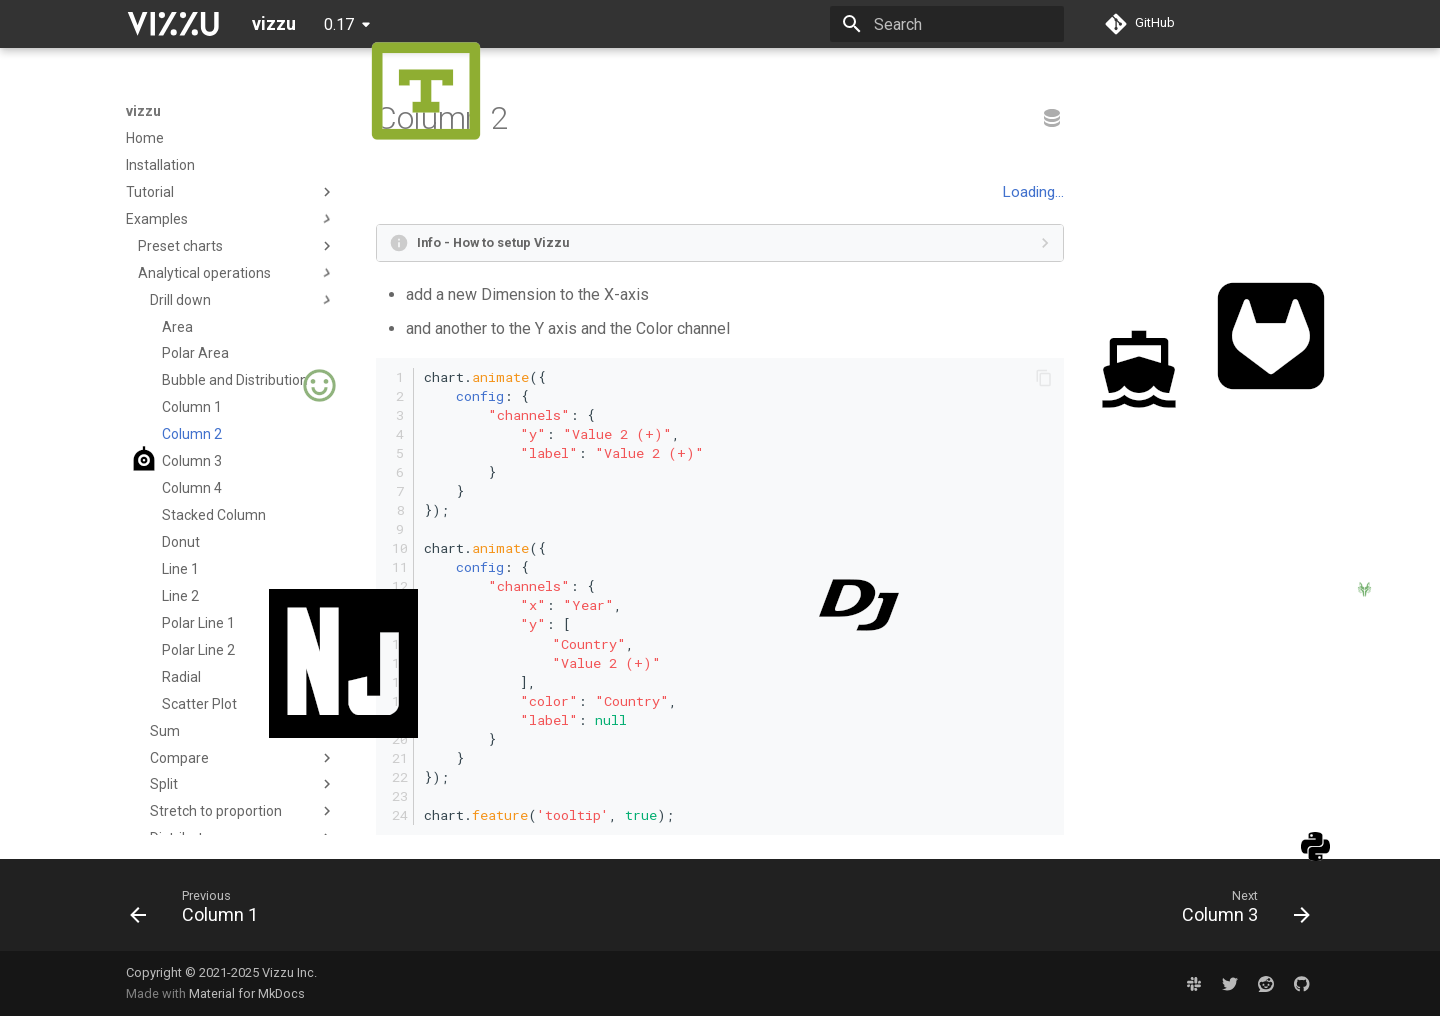  I want to click on insert a text snippet or template, so click(426, 91).